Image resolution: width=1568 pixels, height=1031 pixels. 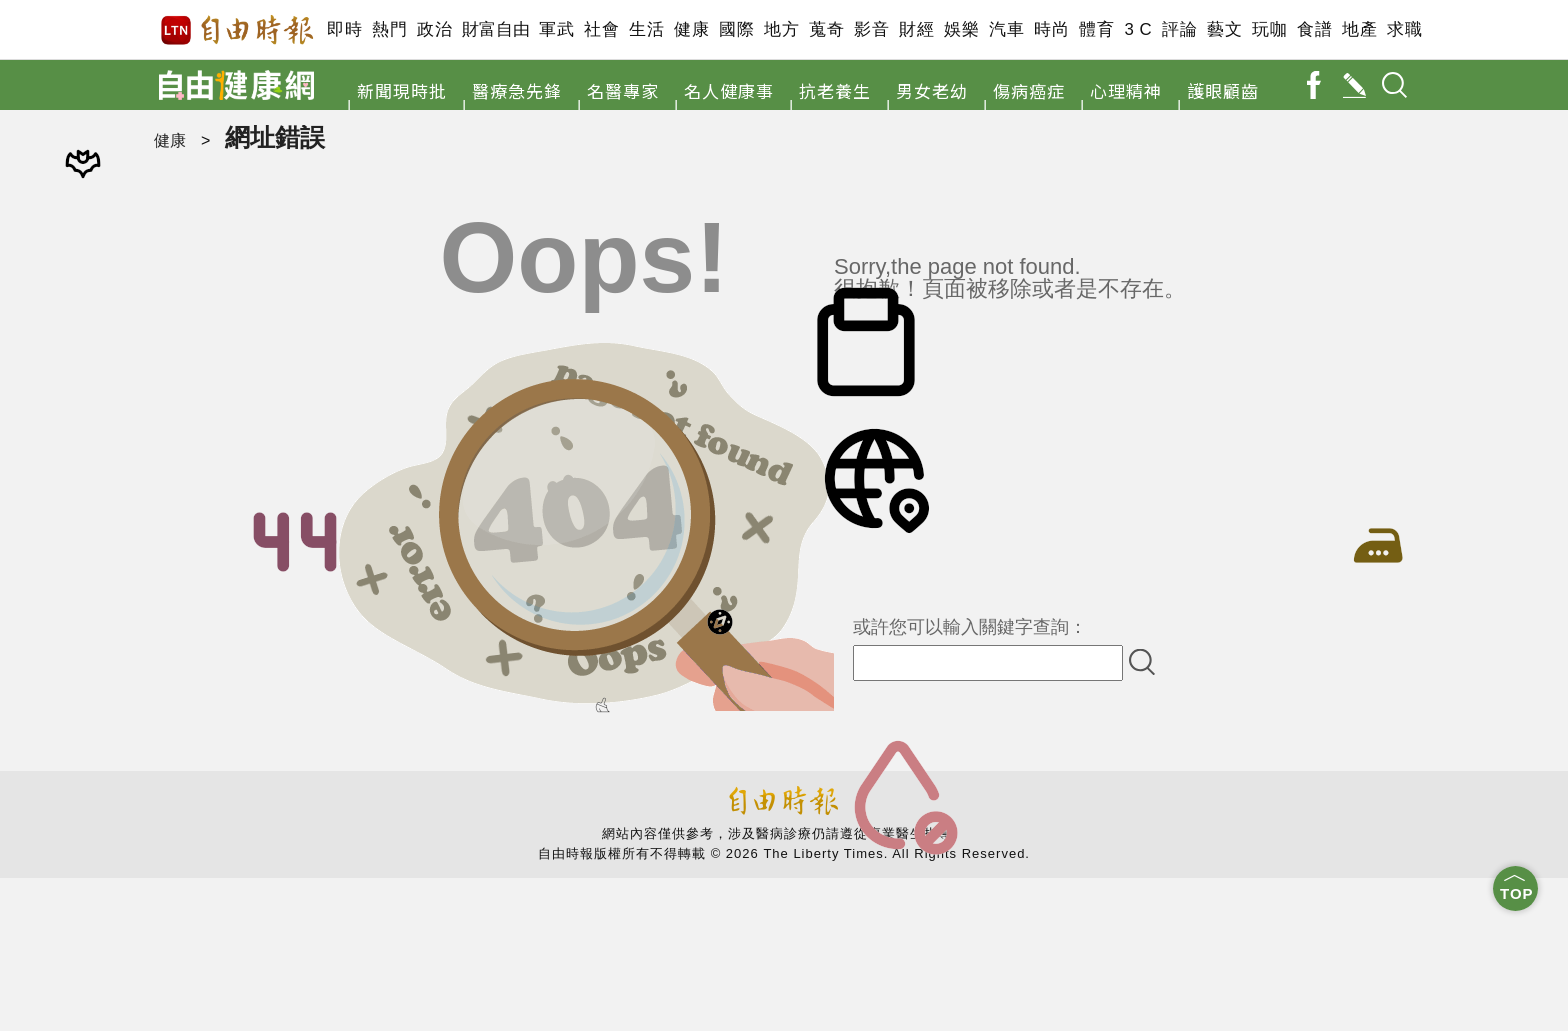 I want to click on select ironing or steam press setting, so click(x=1378, y=545).